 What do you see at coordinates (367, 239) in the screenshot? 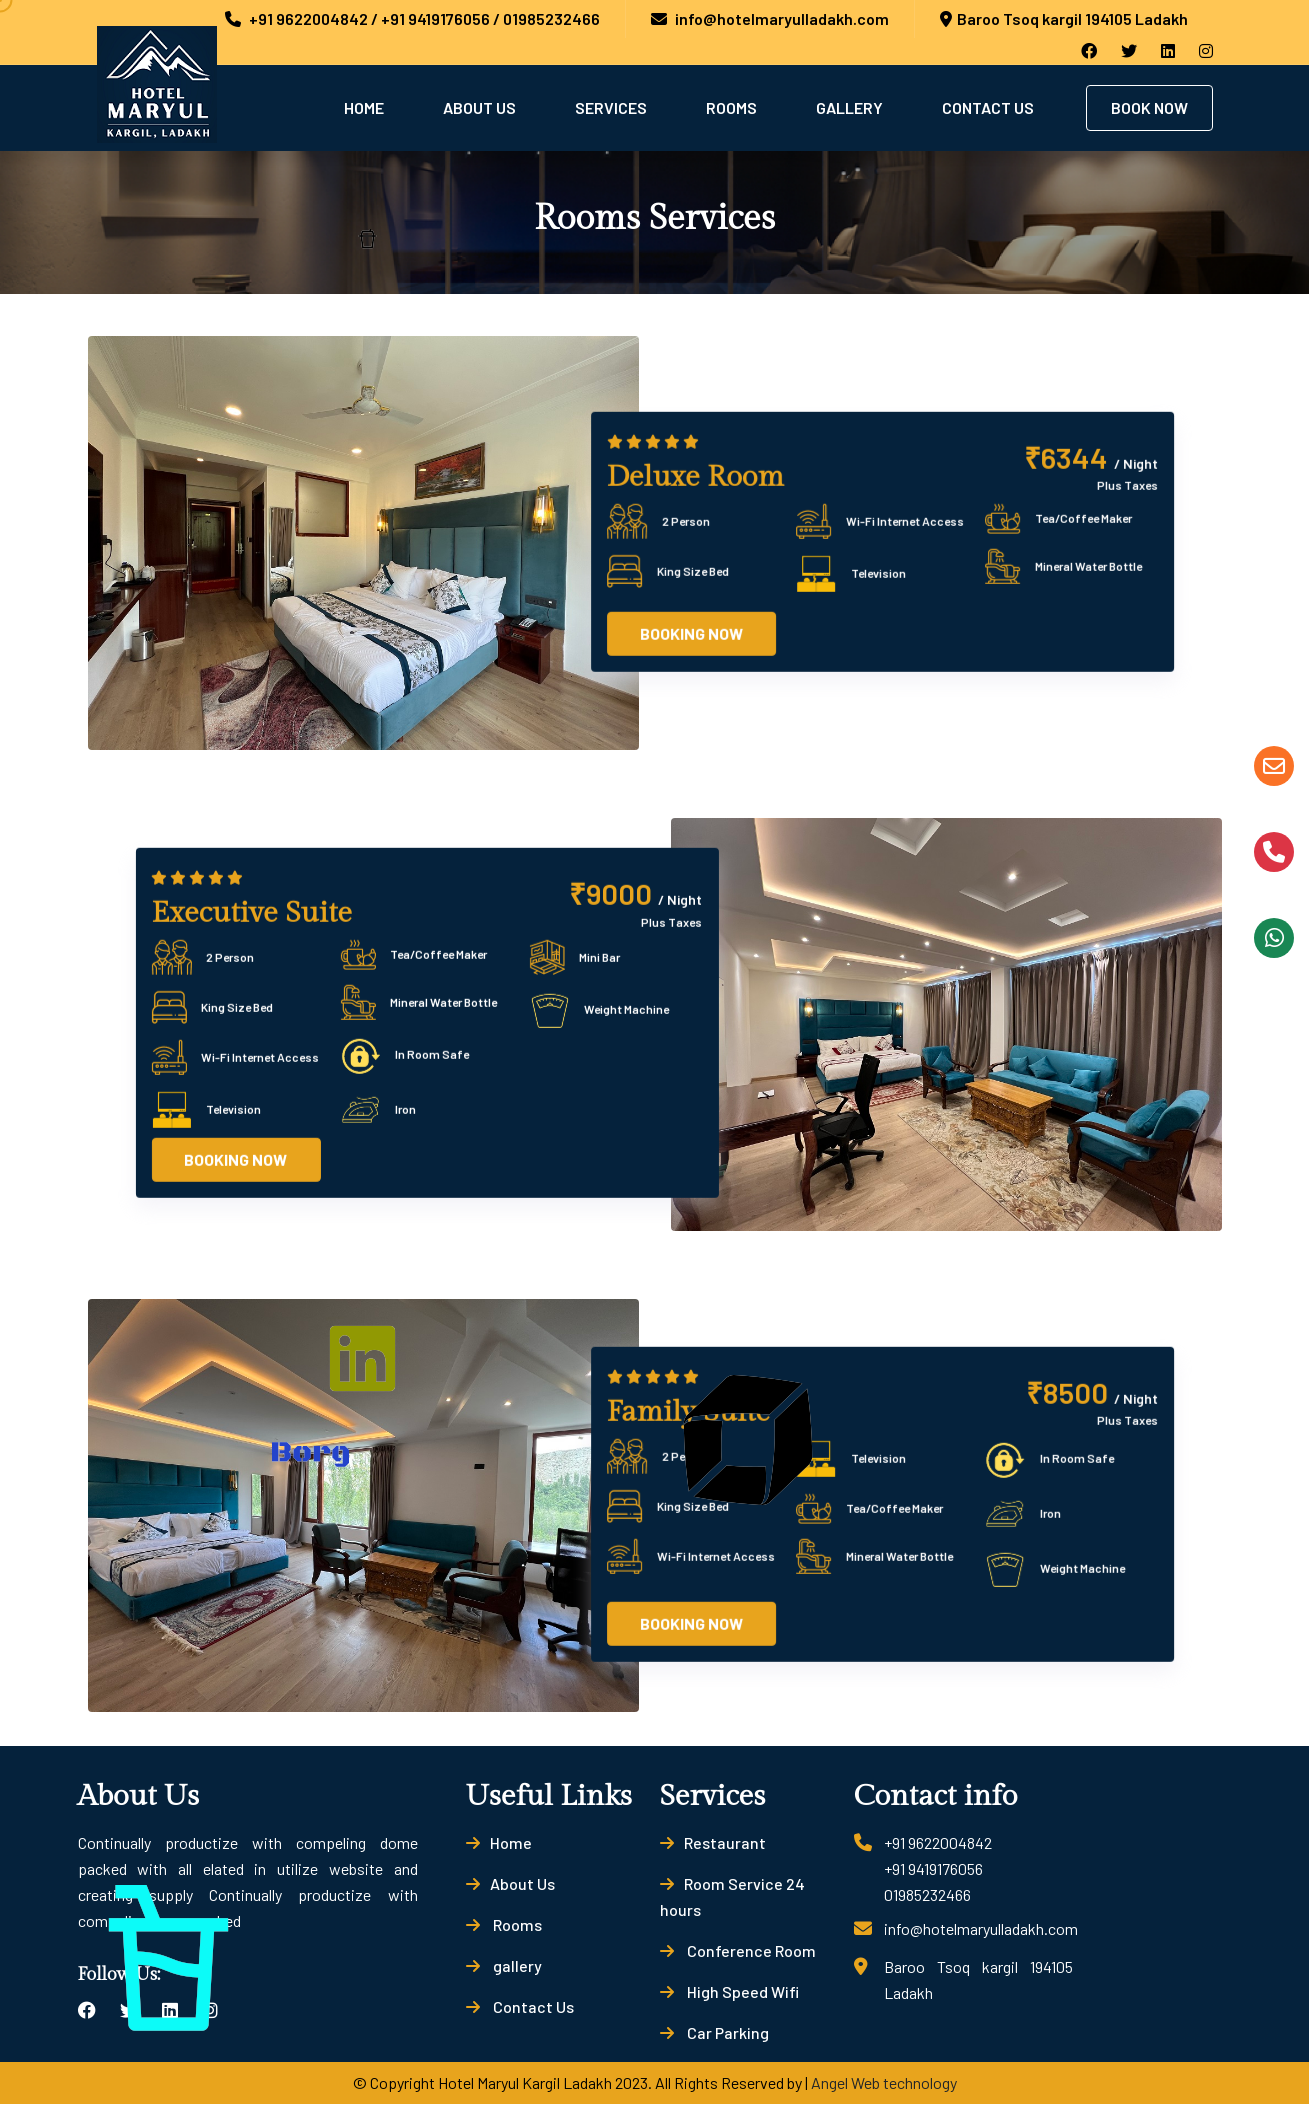
I see `view food and drink options` at bounding box center [367, 239].